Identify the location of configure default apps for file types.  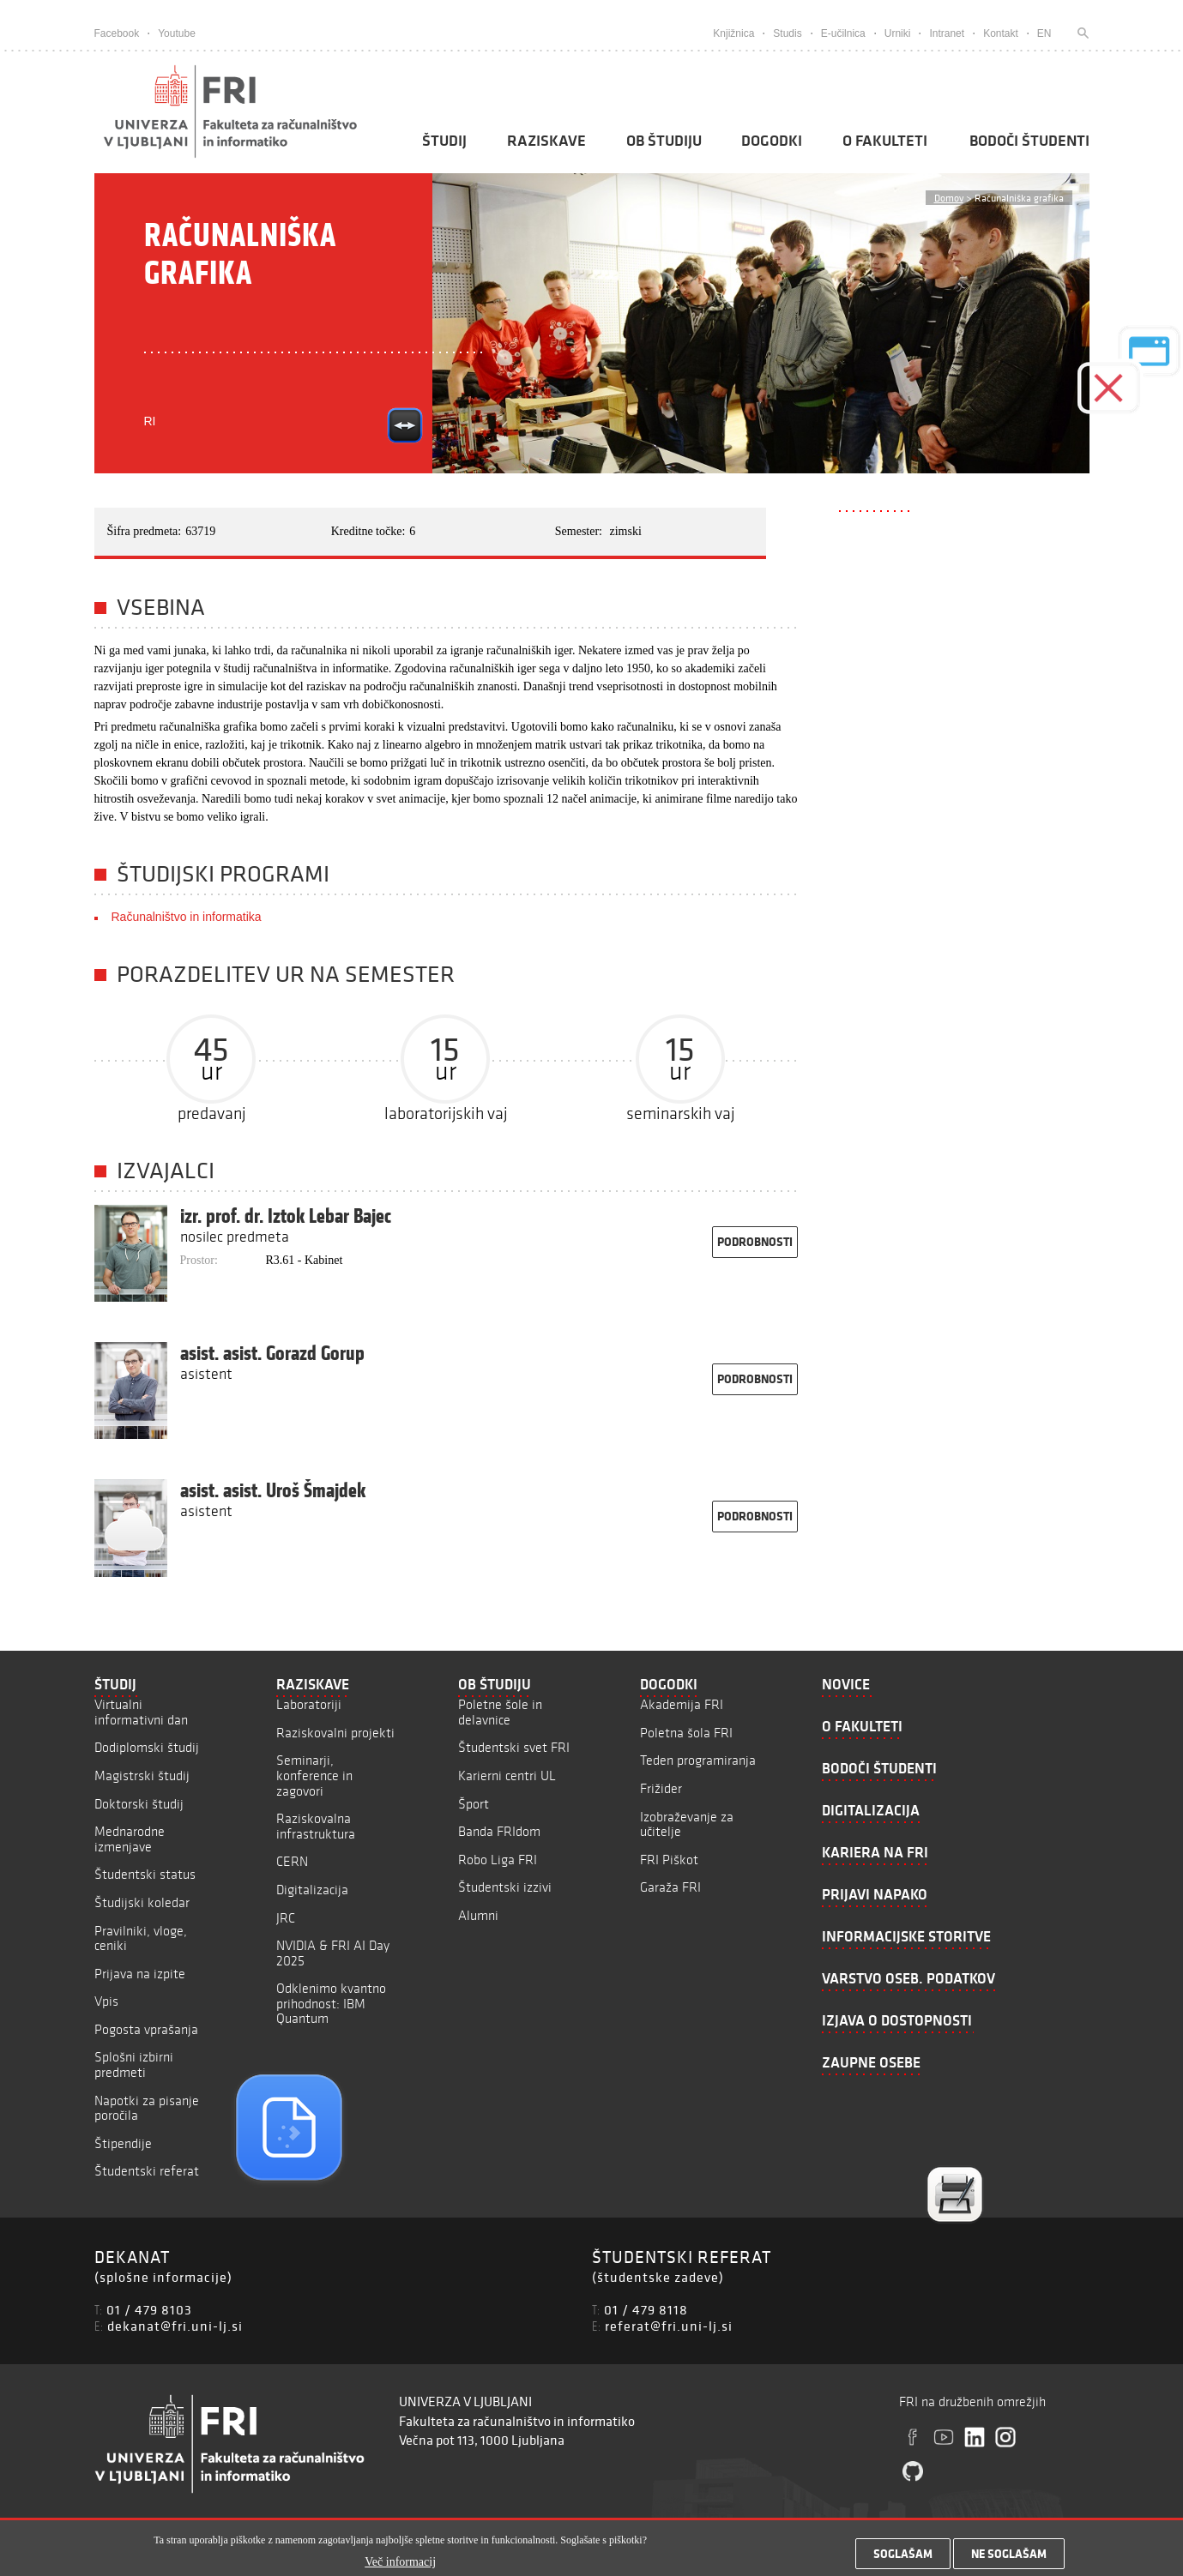
(289, 2129).